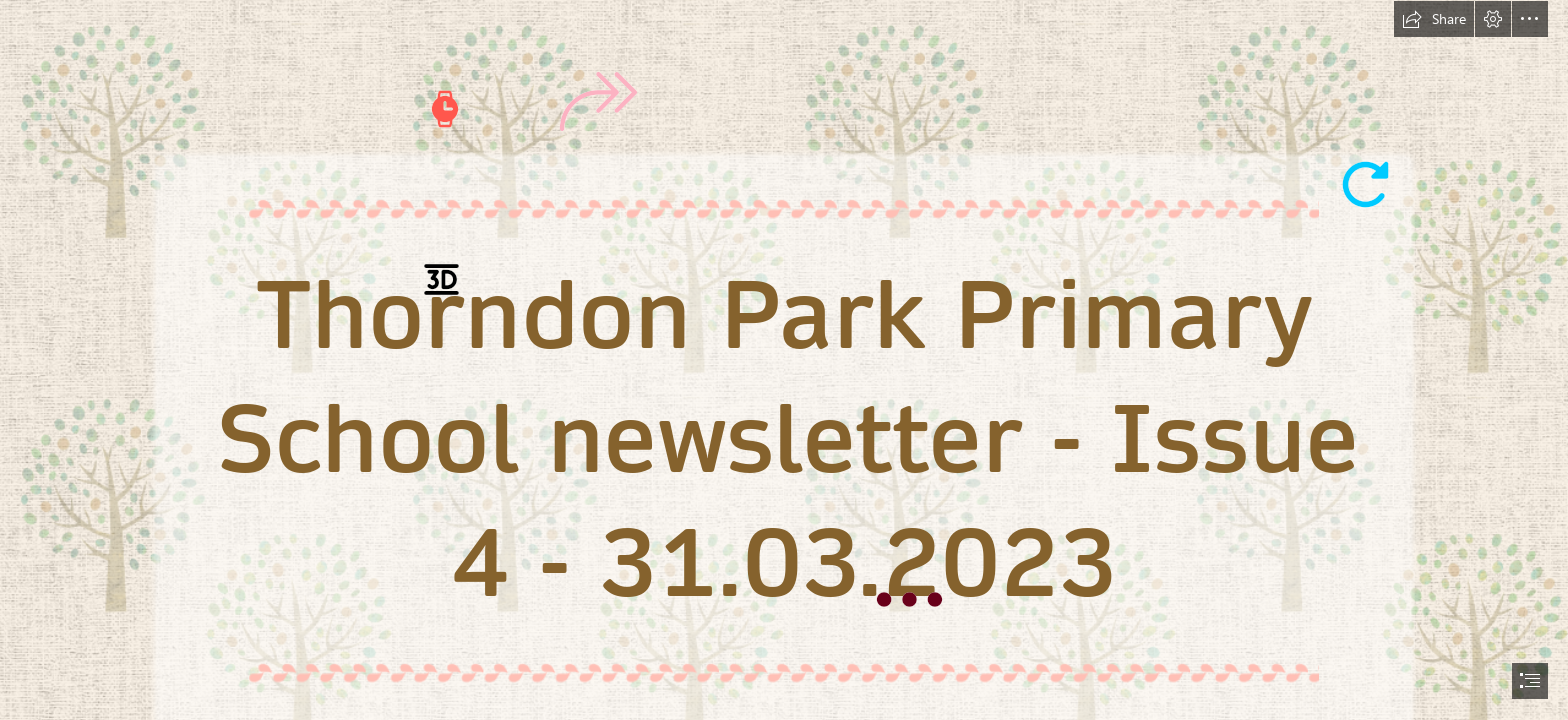 The image size is (1568, 720). I want to click on redo the last action, so click(1365, 184).